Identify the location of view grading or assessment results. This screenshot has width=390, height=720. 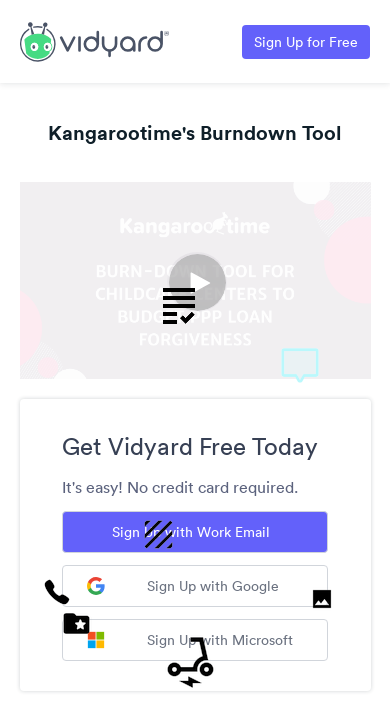
(179, 306).